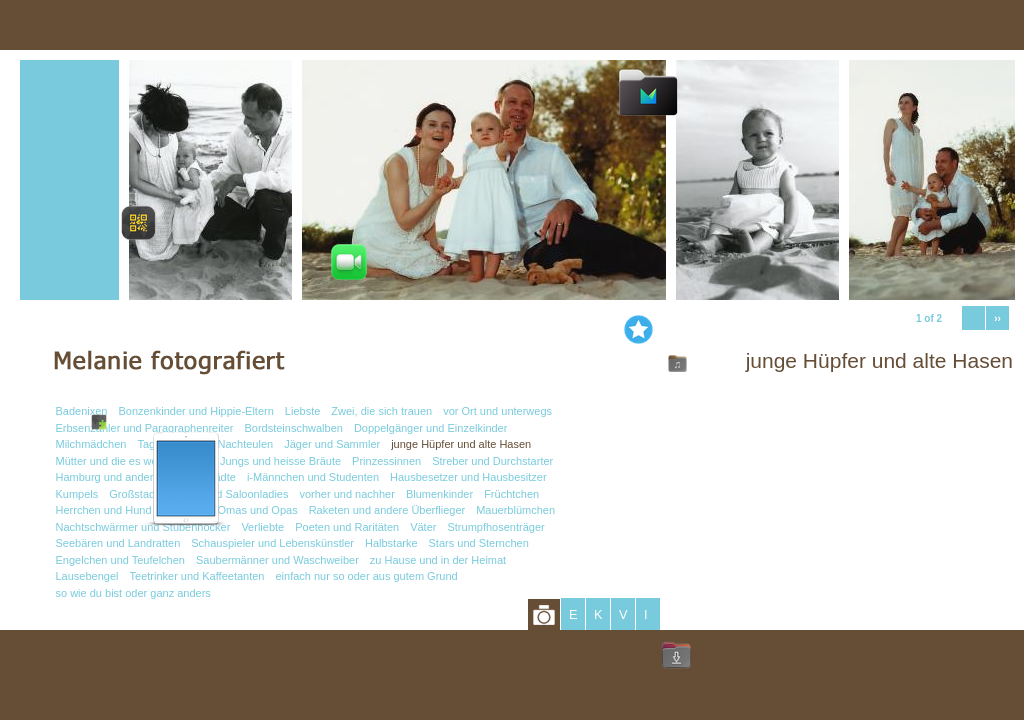 This screenshot has width=1024, height=720. I want to click on open FaceTime to start a video call, so click(349, 262).